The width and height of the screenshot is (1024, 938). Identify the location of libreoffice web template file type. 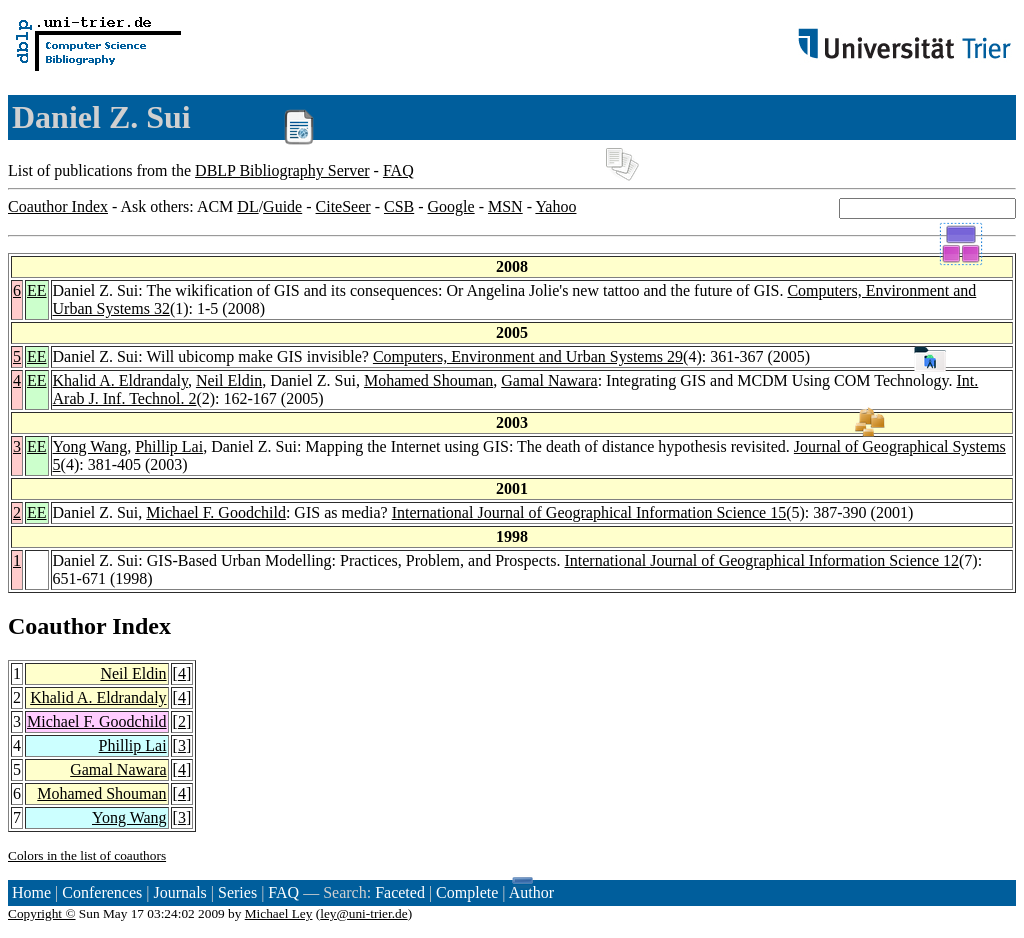
(299, 127).